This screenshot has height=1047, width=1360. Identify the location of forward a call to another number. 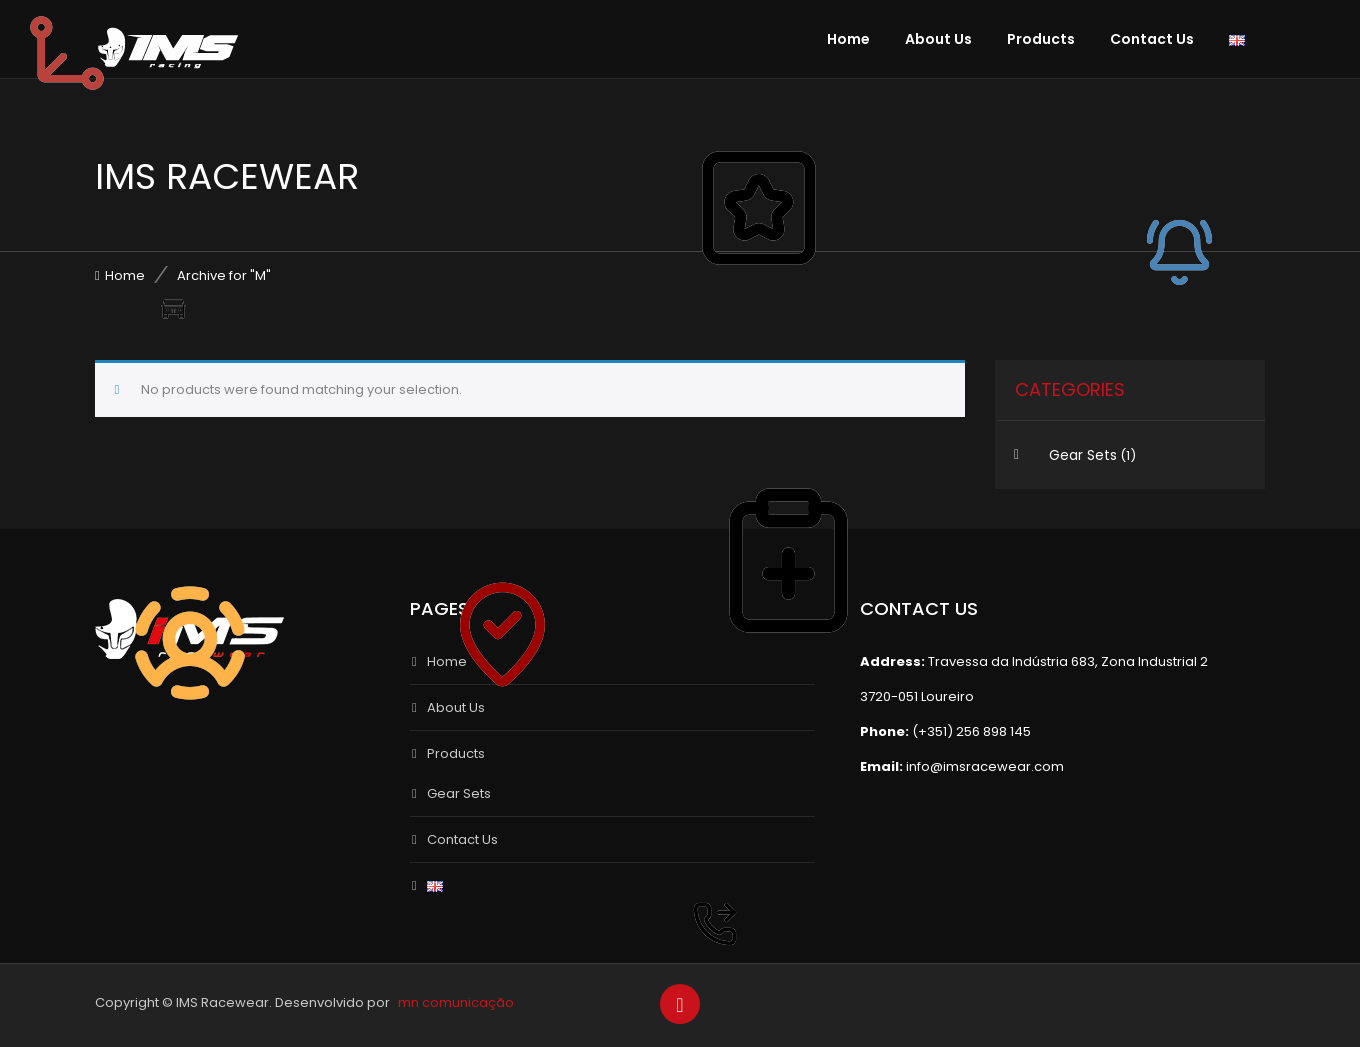
(715, 924).